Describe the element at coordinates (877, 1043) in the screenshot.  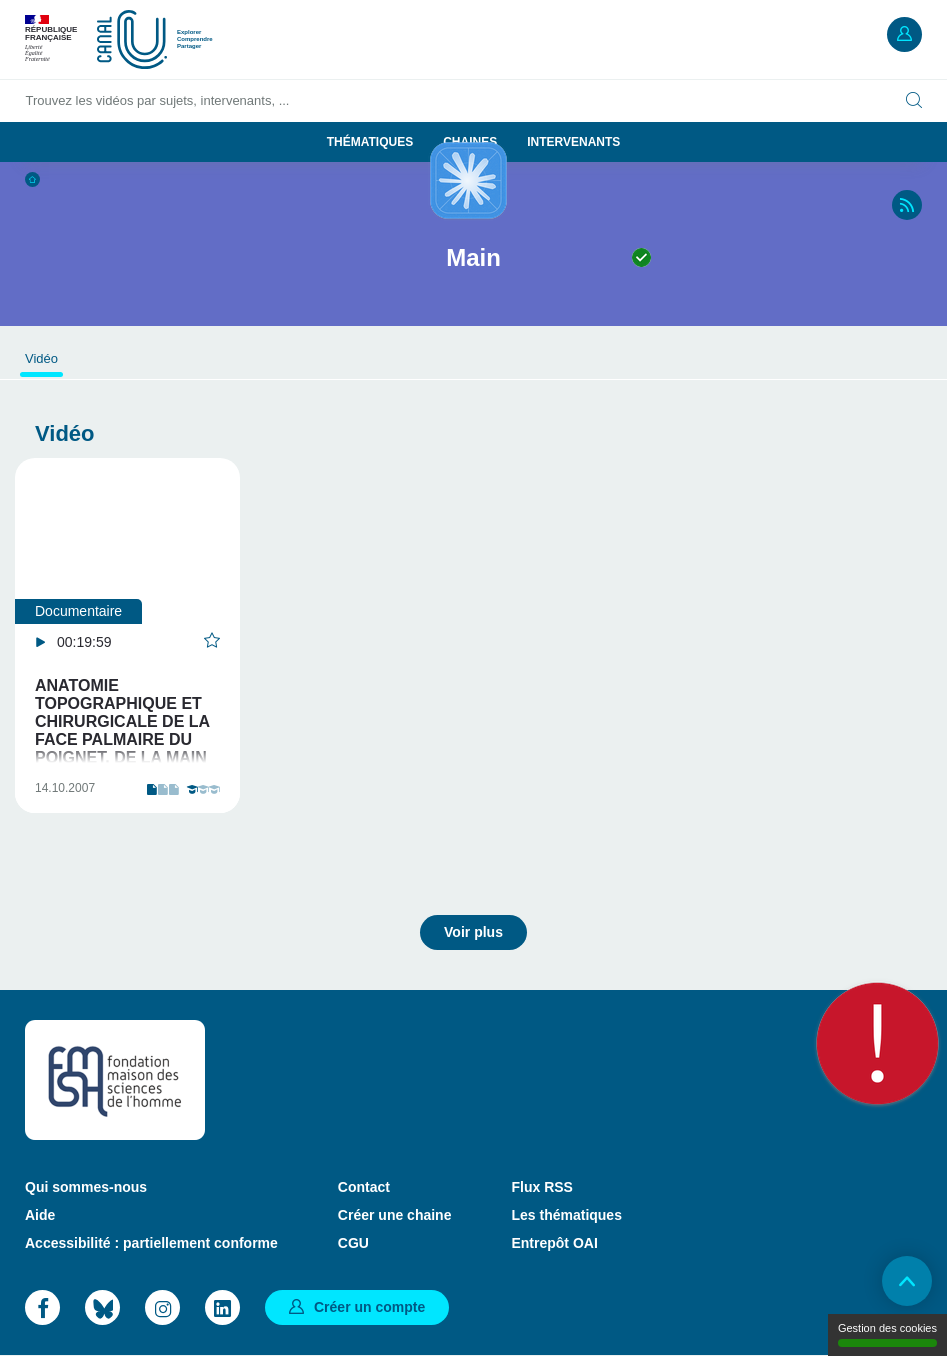
I see `indicates a critical warning or error state` at that location.